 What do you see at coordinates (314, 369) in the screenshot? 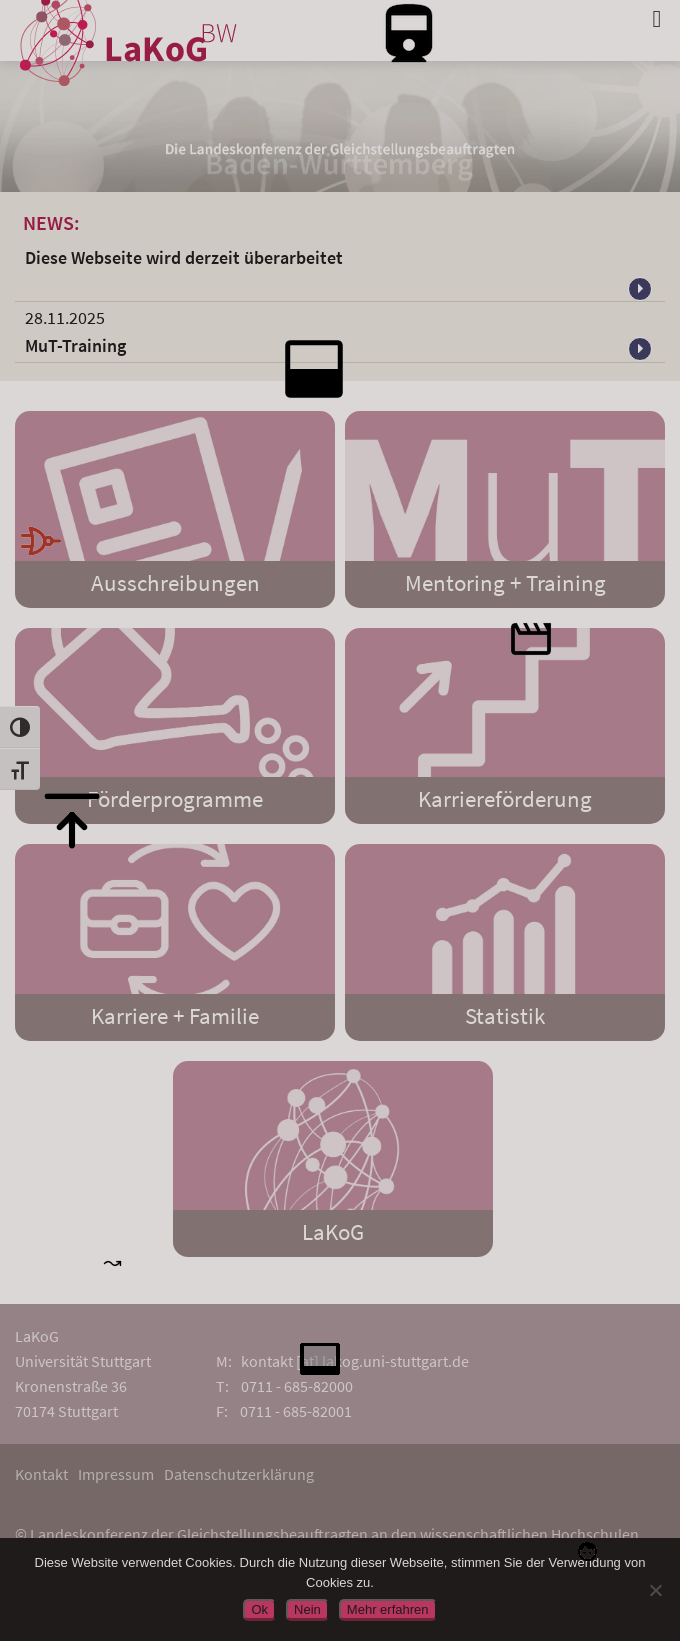
I see `toggle bottom panel visibility` at bounding box center [314, 369].